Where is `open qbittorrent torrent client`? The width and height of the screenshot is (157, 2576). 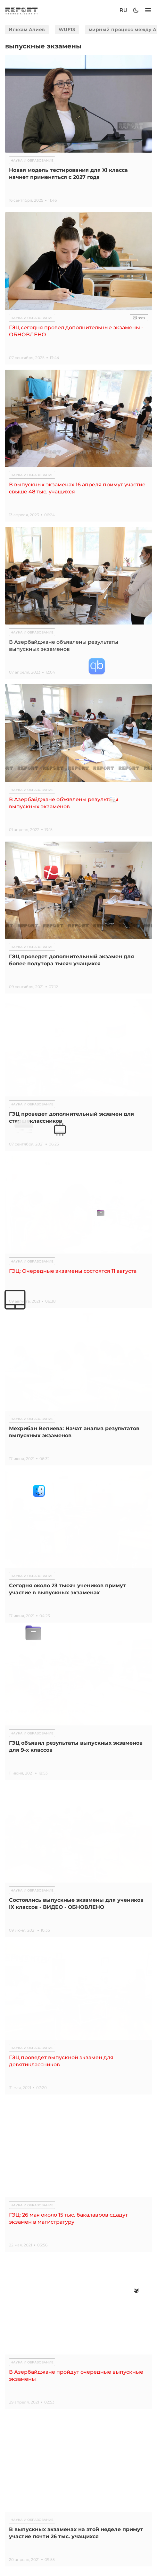
open qbittorrent torrent client is located at coordinates (97, 666).